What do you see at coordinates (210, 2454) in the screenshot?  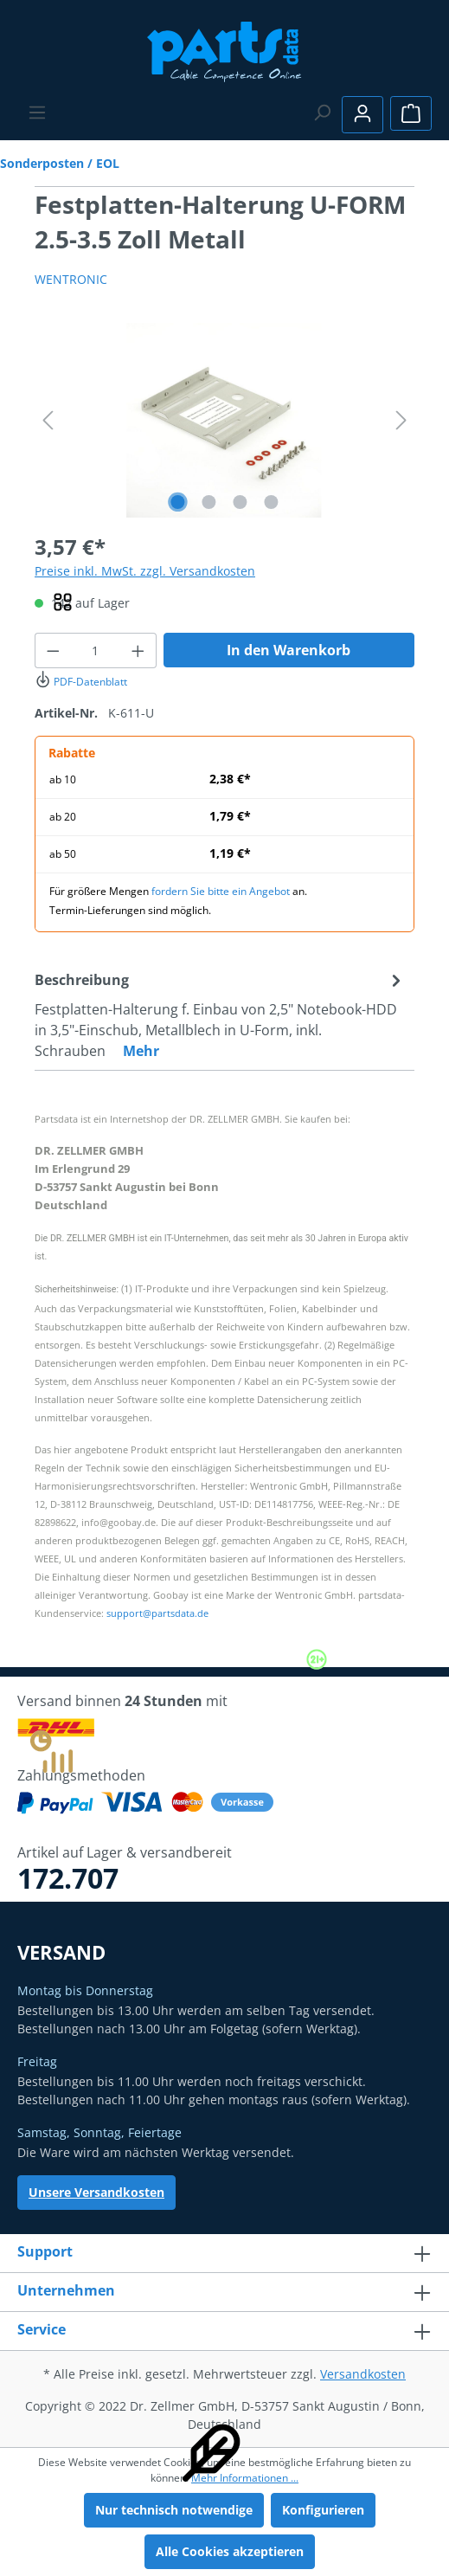 I see `compose a new post or message` at bounding box center [210, 2454].